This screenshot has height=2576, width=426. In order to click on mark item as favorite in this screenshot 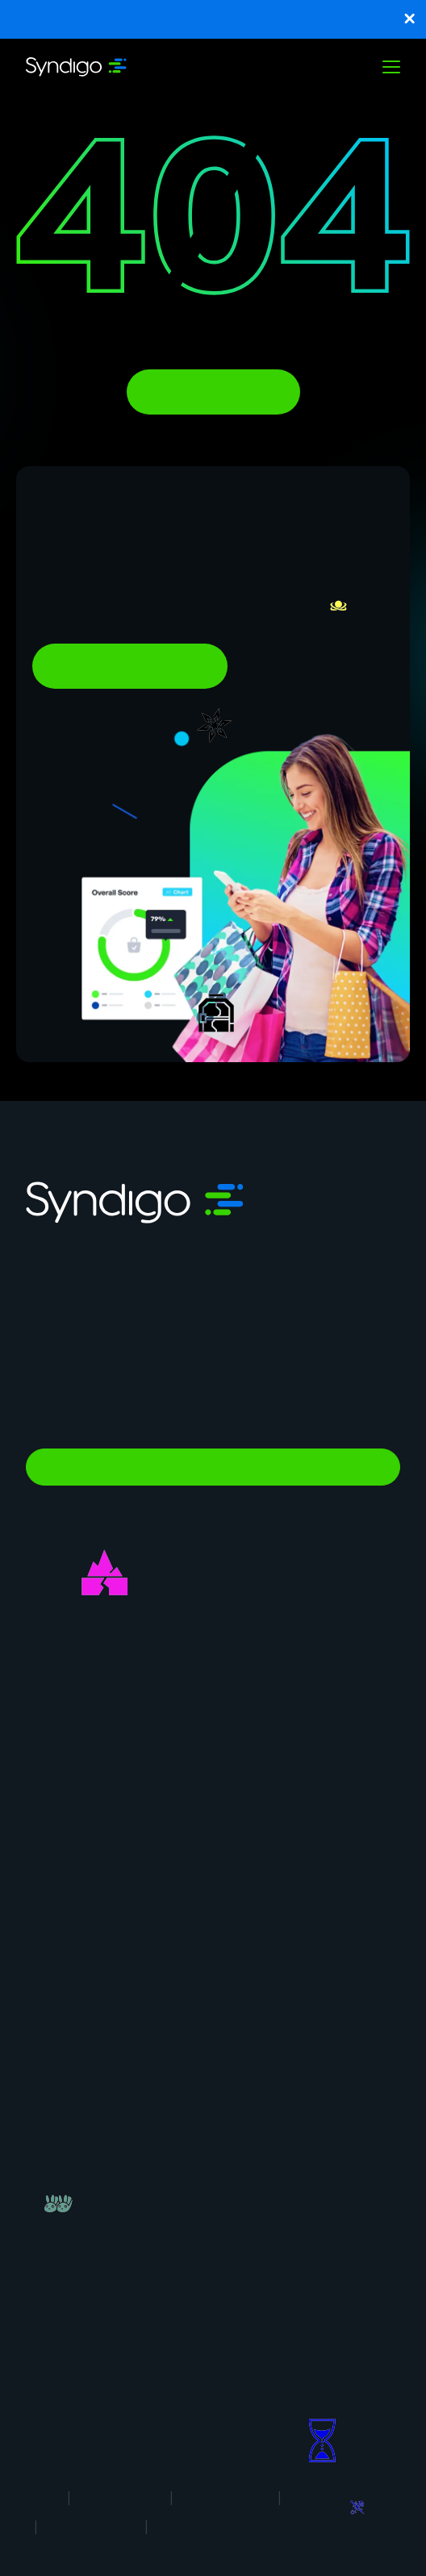, I will do `click(214, 725)`.